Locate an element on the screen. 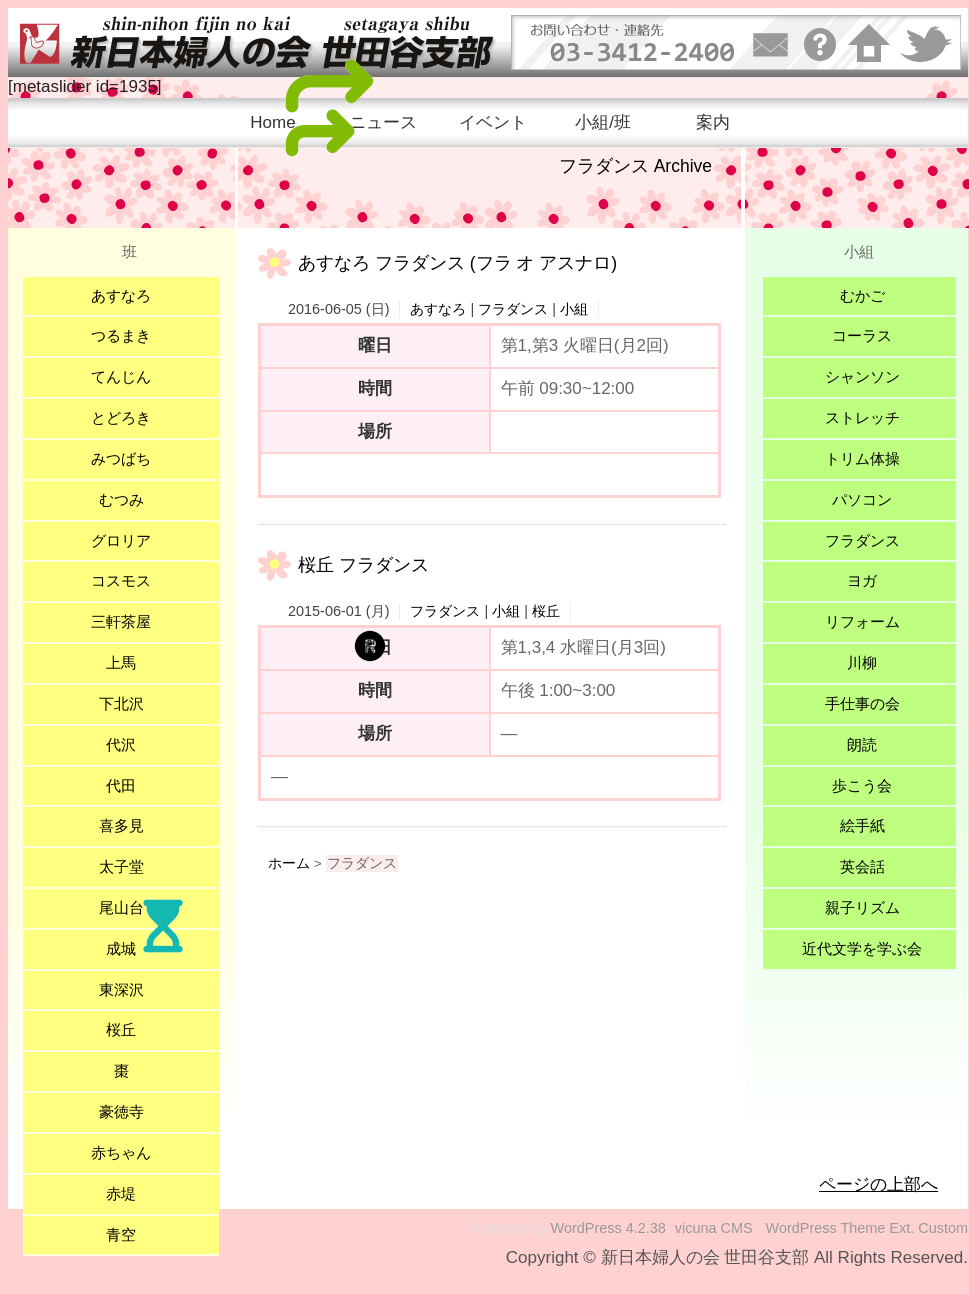 The height and width of the screenshot is (1294, 969). indicates a process has just started or is beginning is located at coordinates (163, 926).